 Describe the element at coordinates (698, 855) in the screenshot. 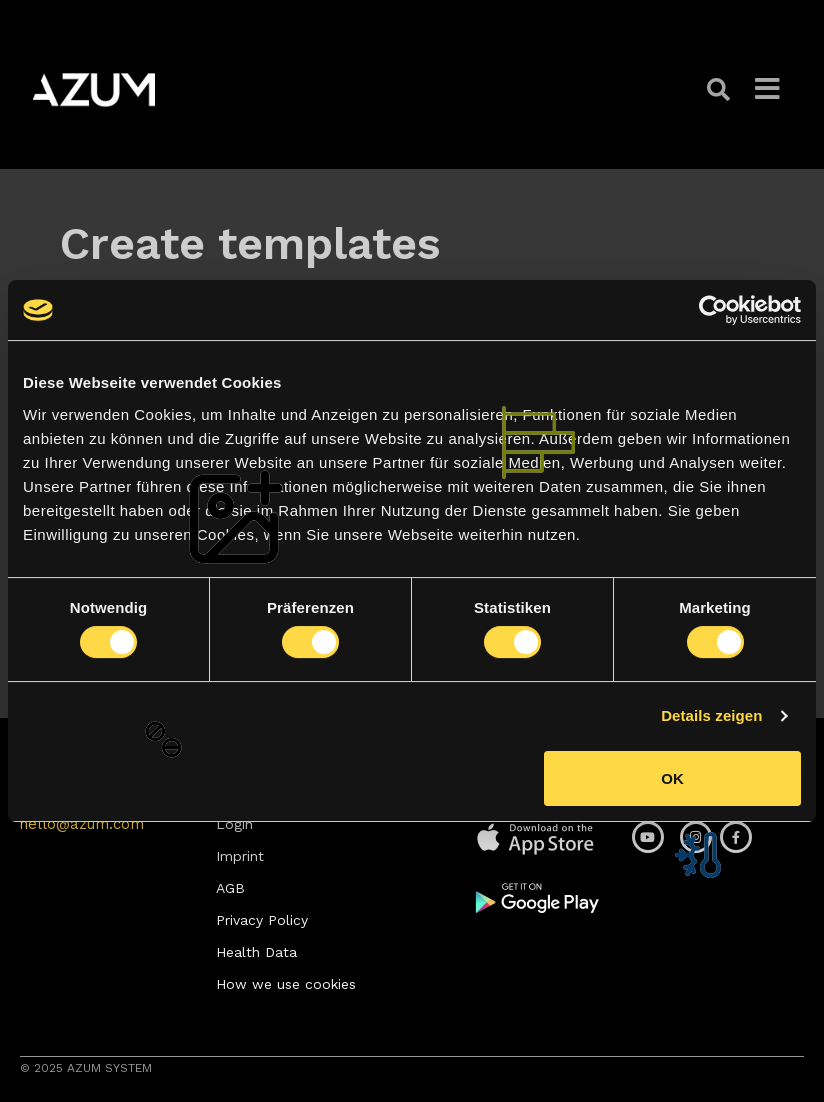

I see `indicates cold temperature or freezing conditions` at that location.